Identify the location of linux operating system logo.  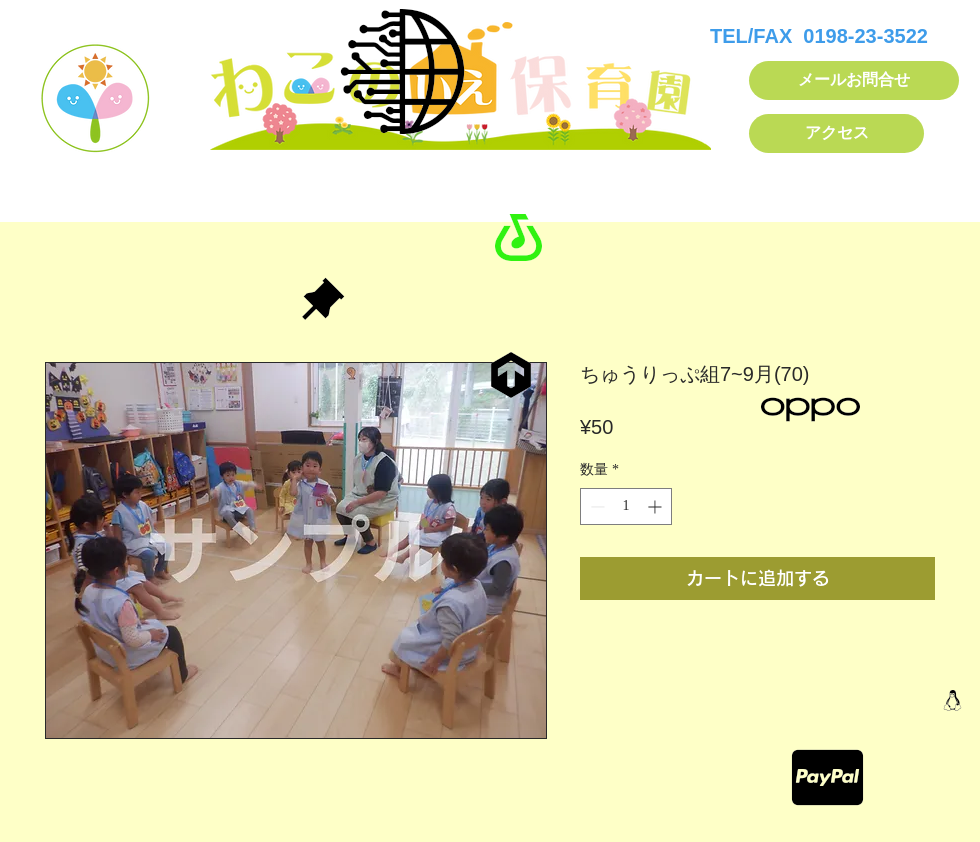
(952, 700).